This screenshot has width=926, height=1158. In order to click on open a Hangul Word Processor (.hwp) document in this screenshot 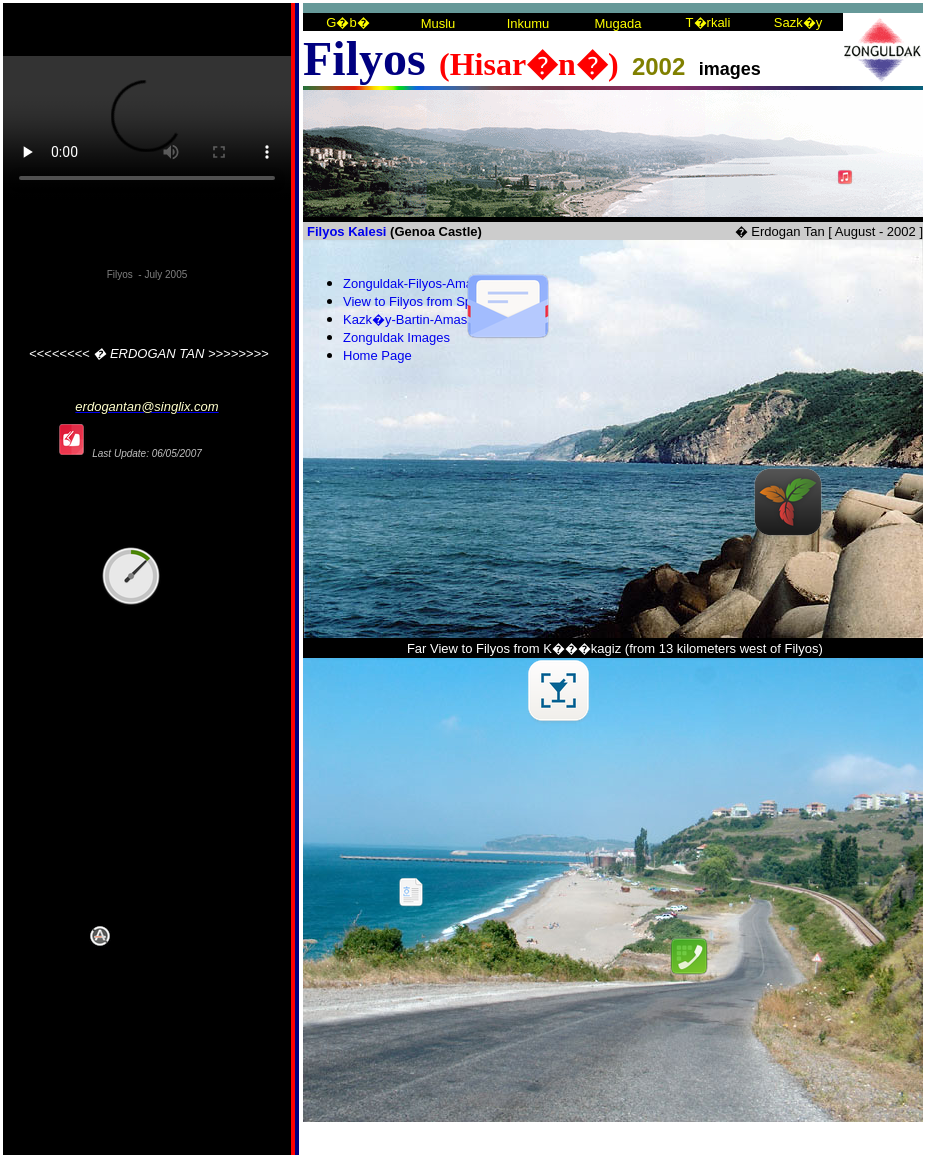, I will do `click(411, 892)`.